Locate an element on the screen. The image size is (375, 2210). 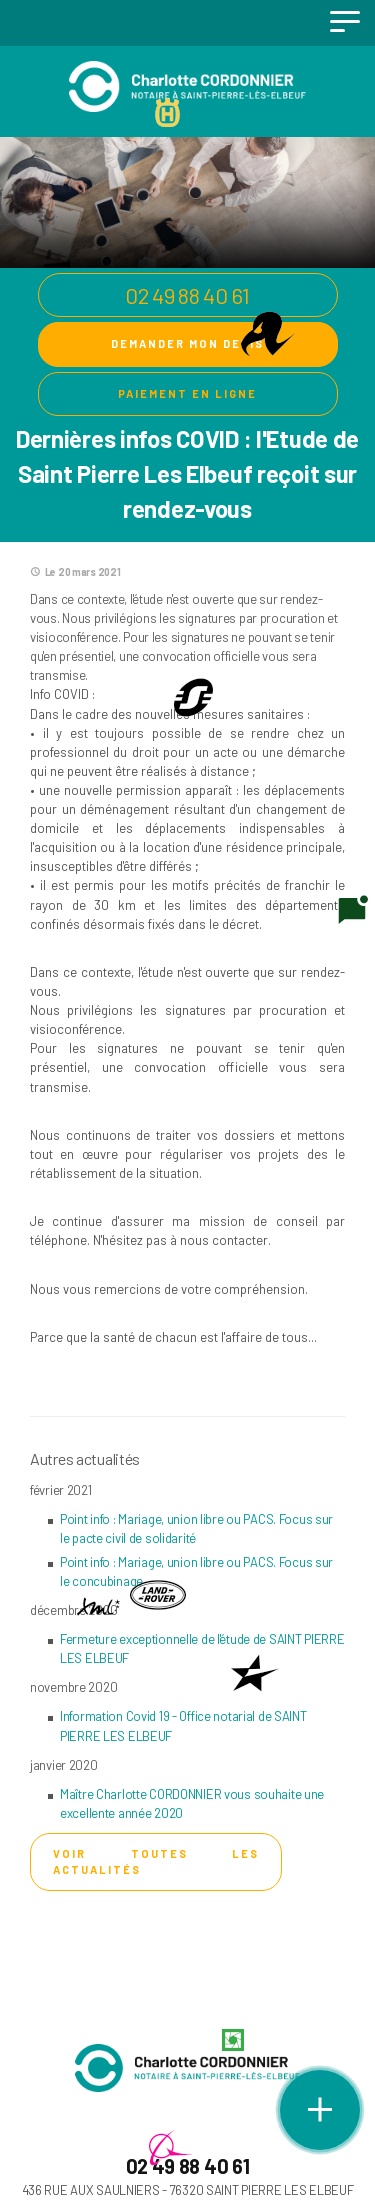
boeing company logo is located at coordinates (170, 2147).